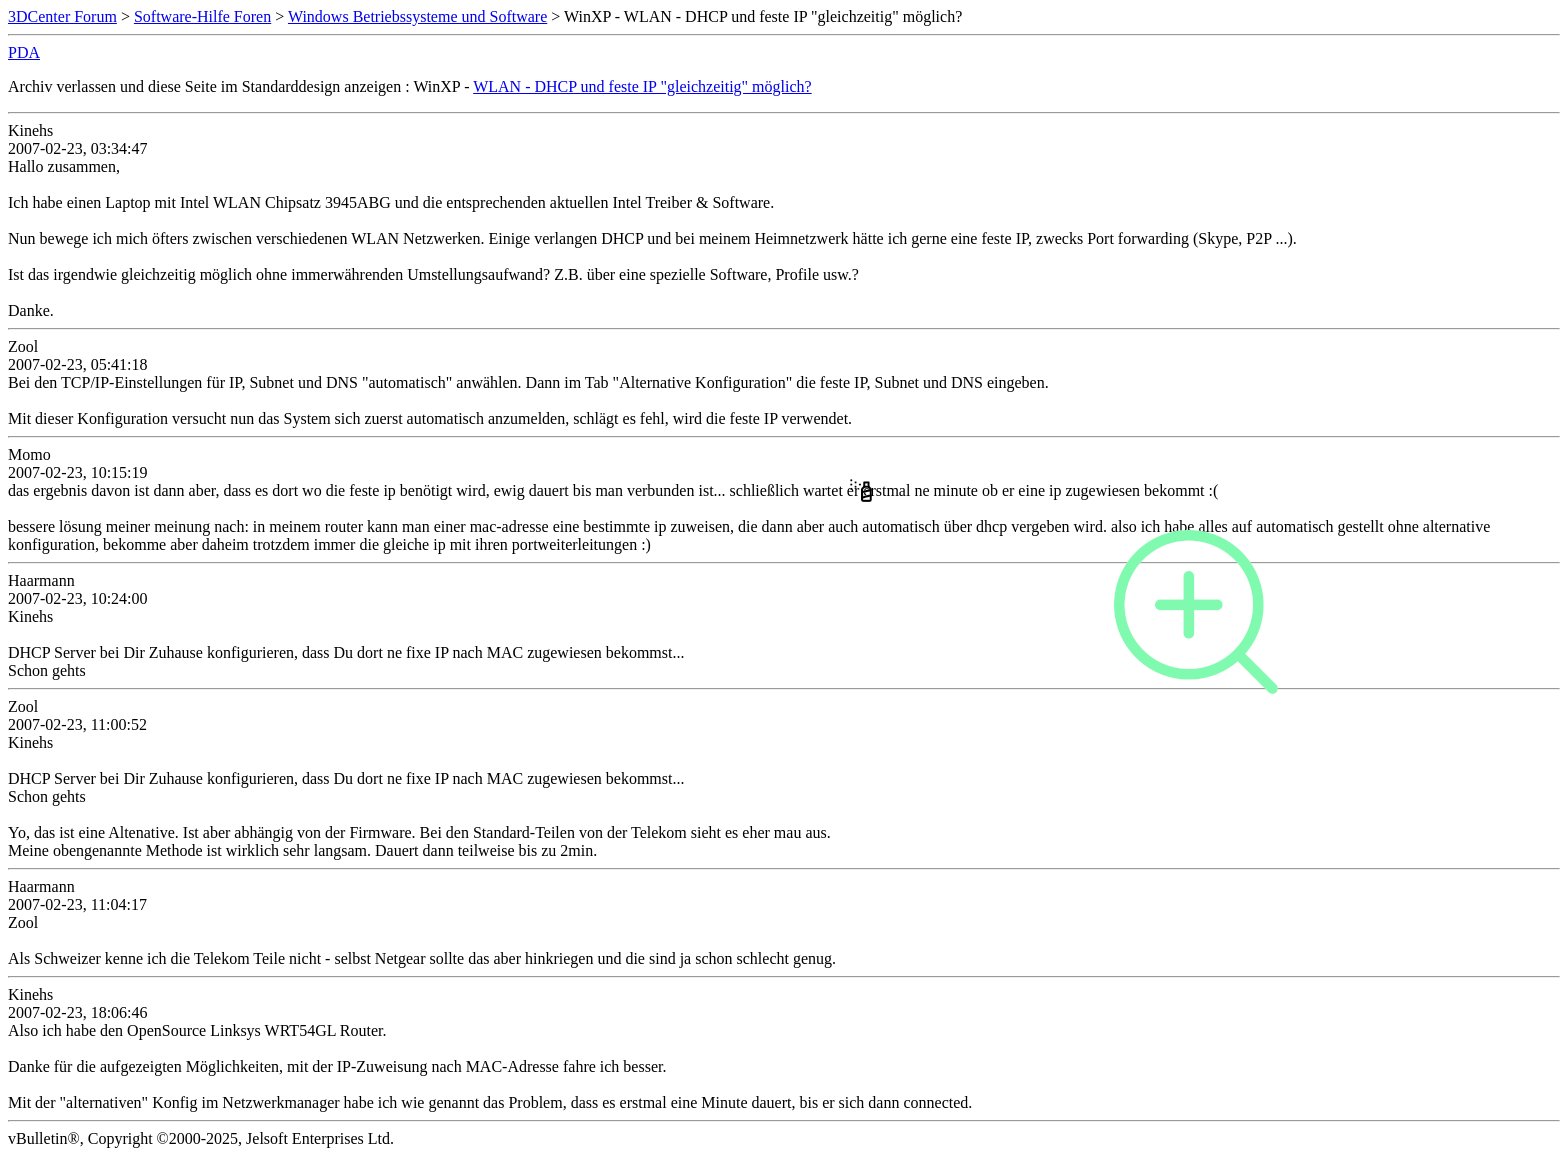  What do you see at coordinates (1199, 615) in the screenshot?
I see `zoom in on content or image` at bounding box center [1199, 615].